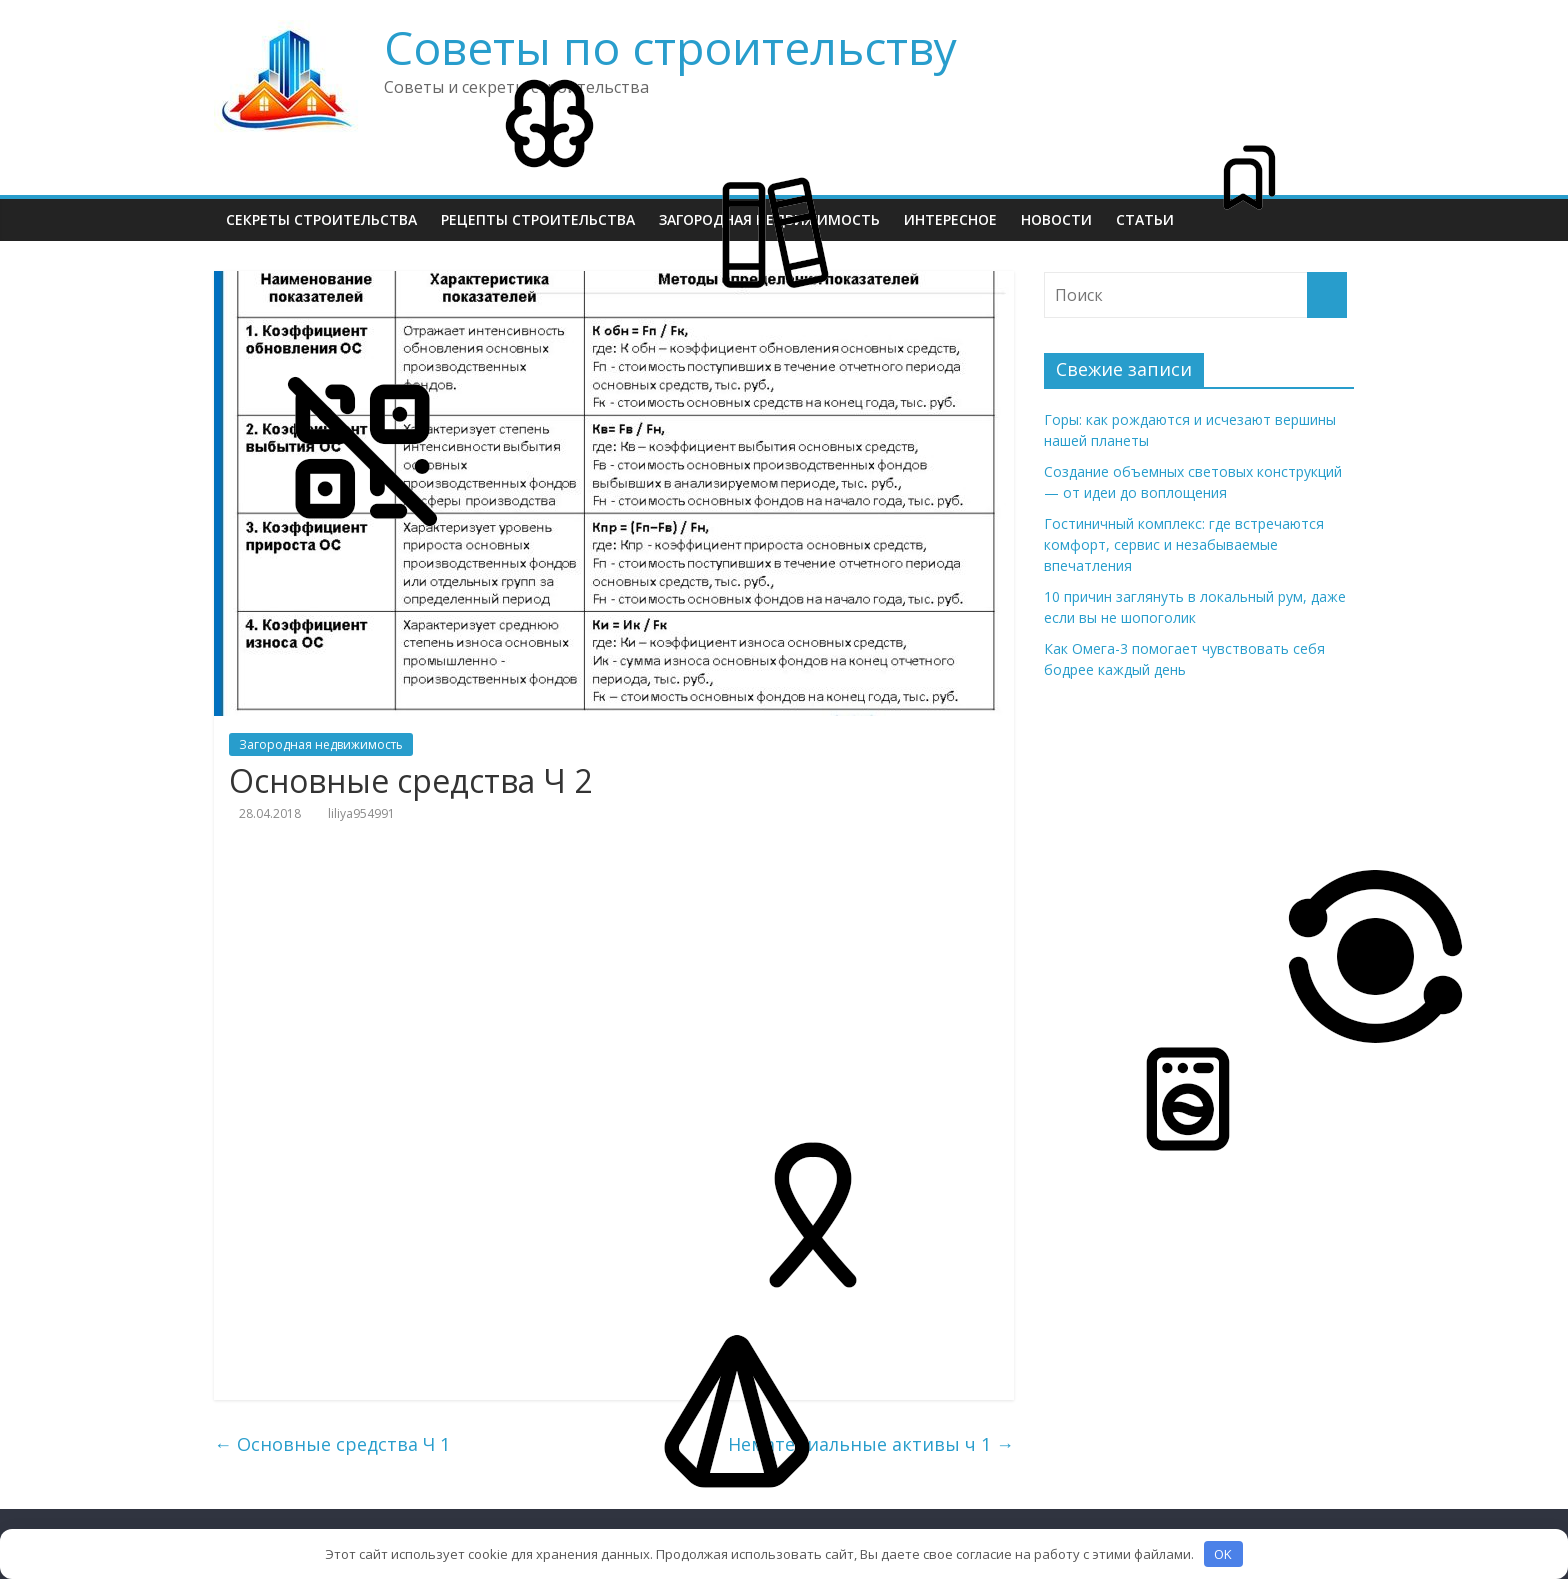 Image resolution: width=1568 pixels, height=1579 pixels. I want to click on access AI or smart features, so click(549, 123).